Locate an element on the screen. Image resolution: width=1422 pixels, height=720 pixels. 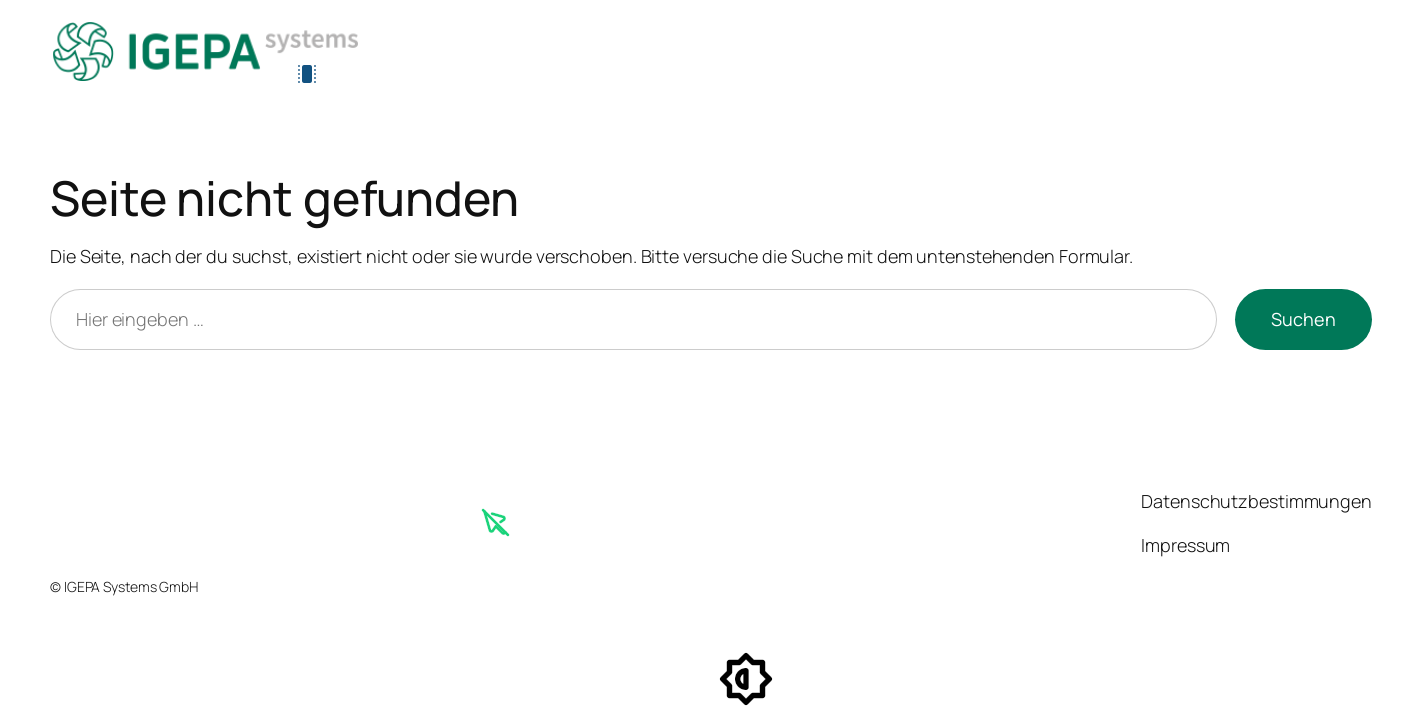
view container or package contents is located at coordinates (307, 74).